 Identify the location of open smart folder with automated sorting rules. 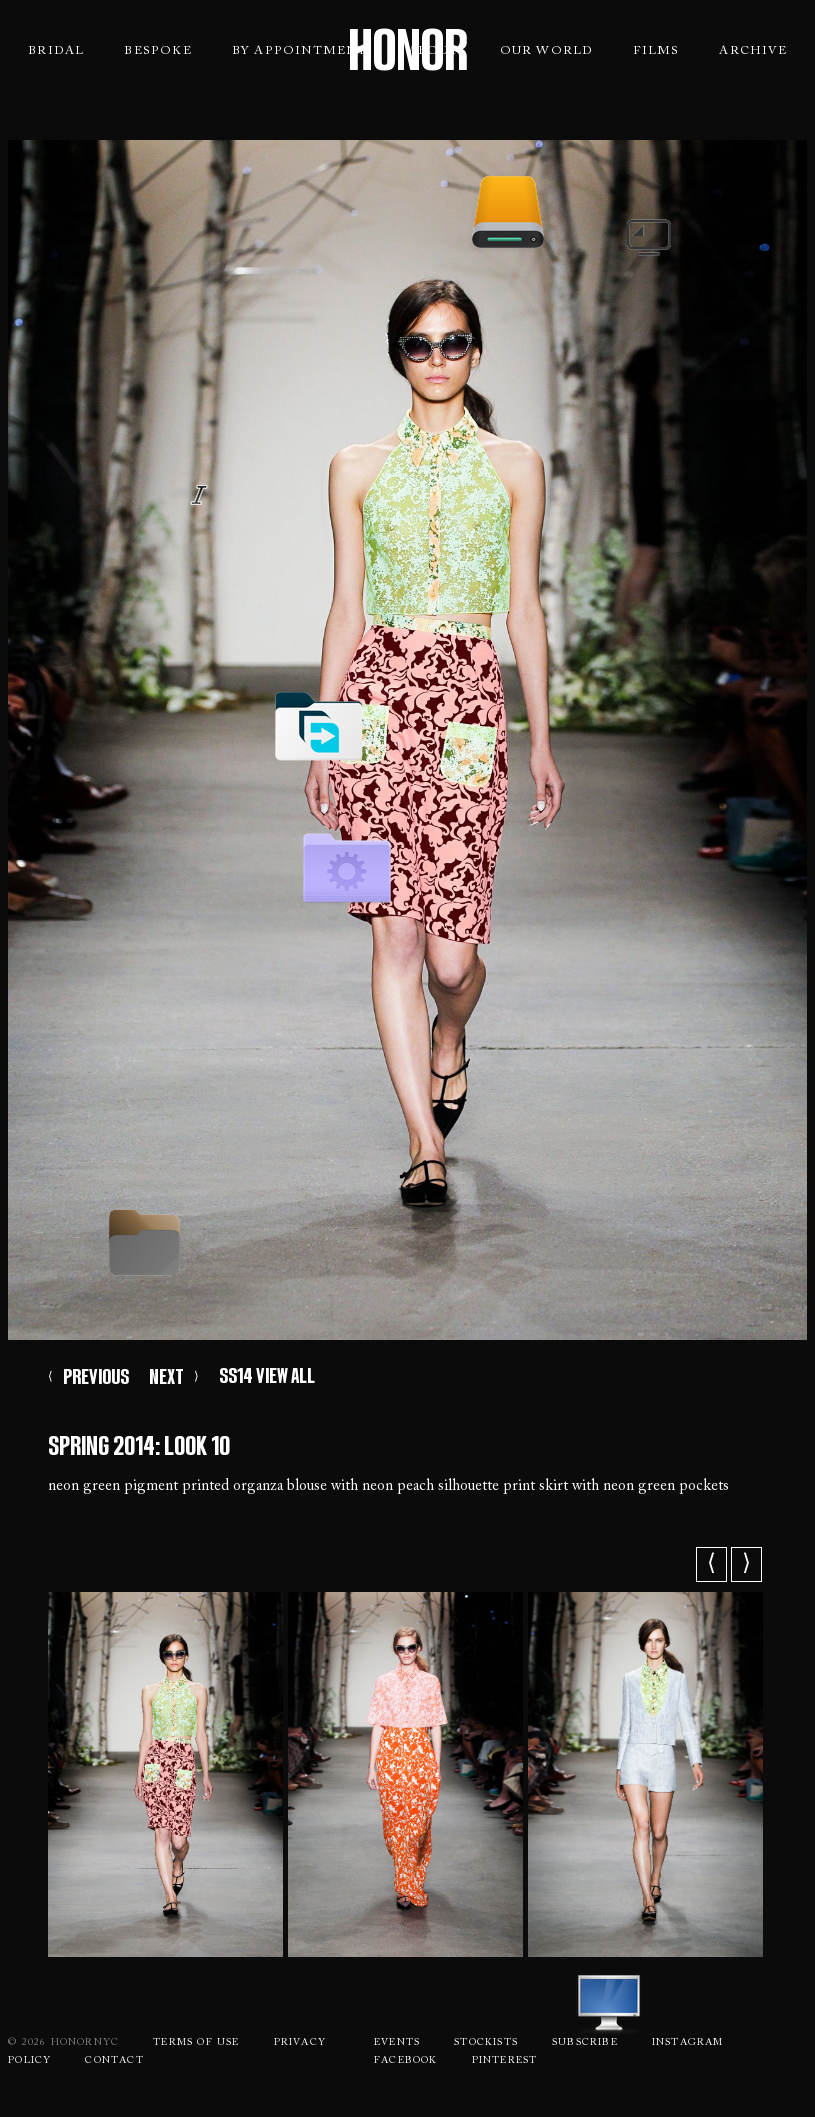
(347, 868).